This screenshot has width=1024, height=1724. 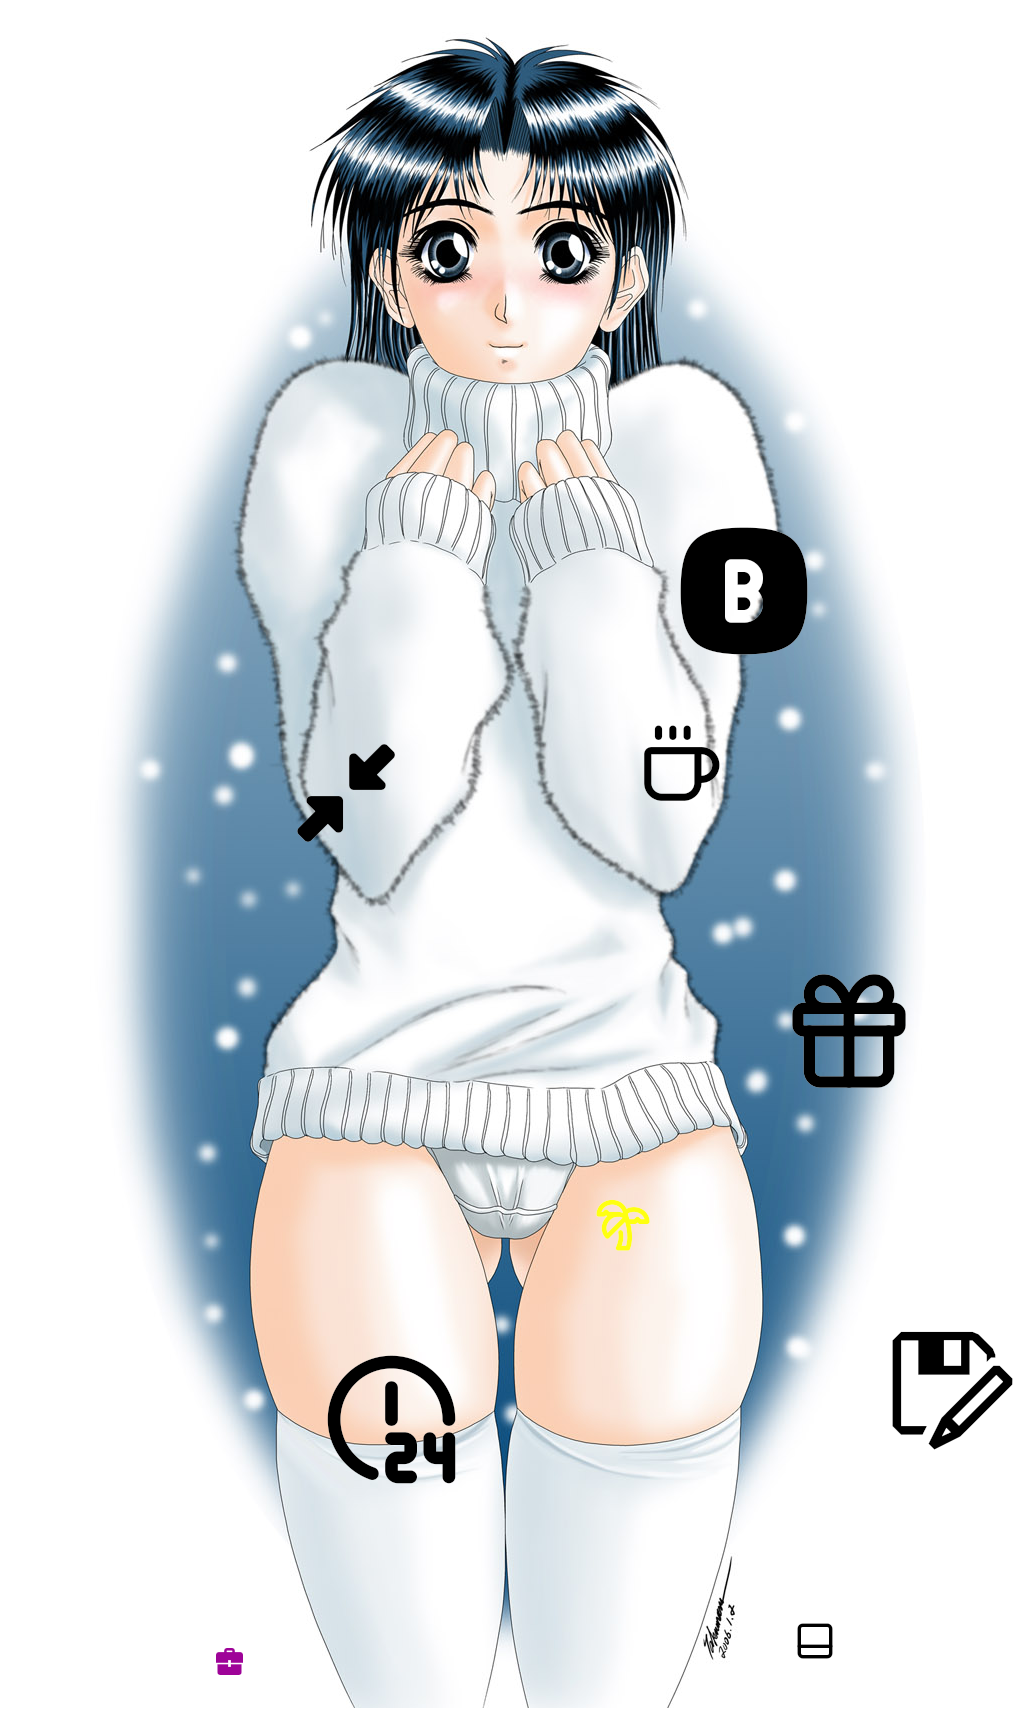 I want to click on save file with a new name or location, so click(x=952, y=1391).